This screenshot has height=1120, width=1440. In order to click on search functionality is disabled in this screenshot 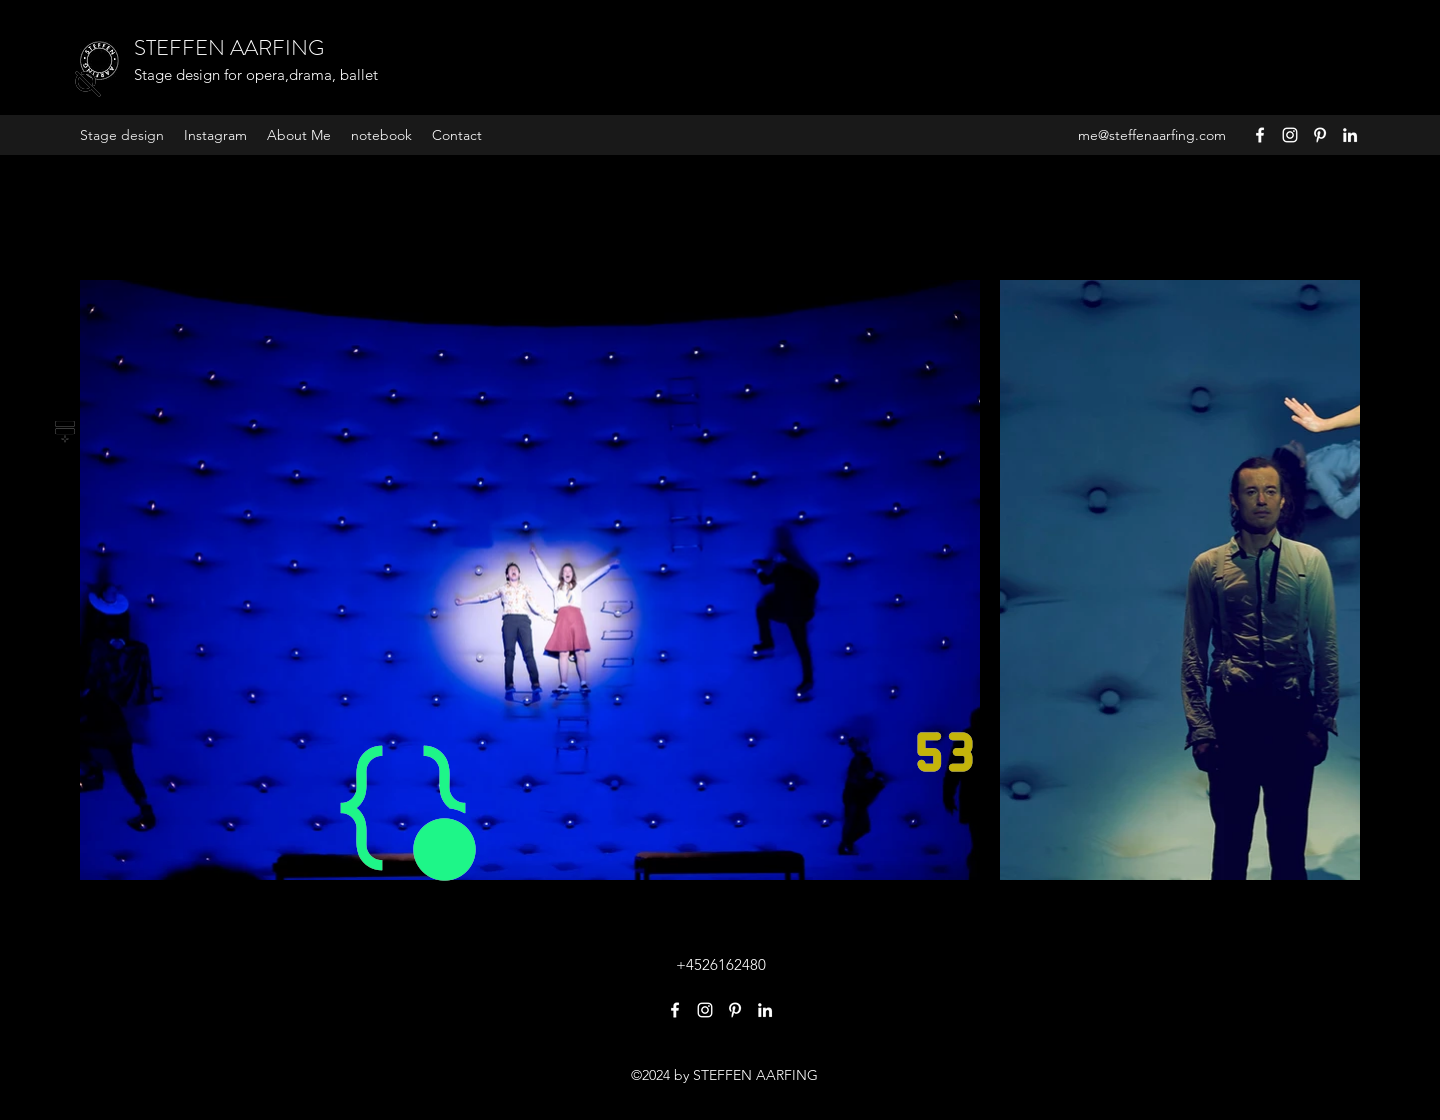, I will do `click(88, 84)`.